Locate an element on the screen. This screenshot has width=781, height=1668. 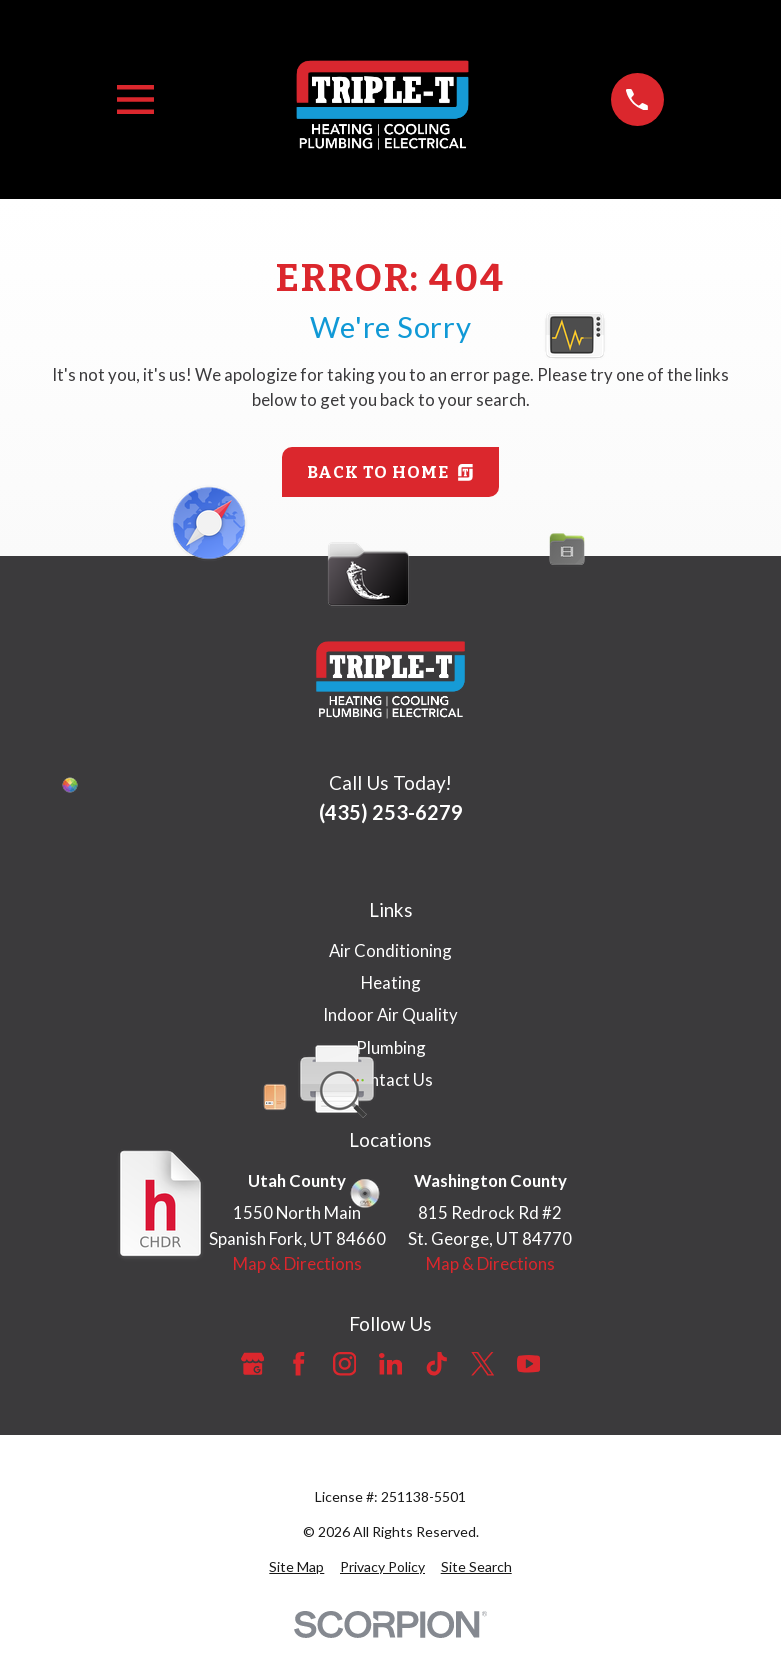
launch the web browser app is located at coordinates (209, 523).